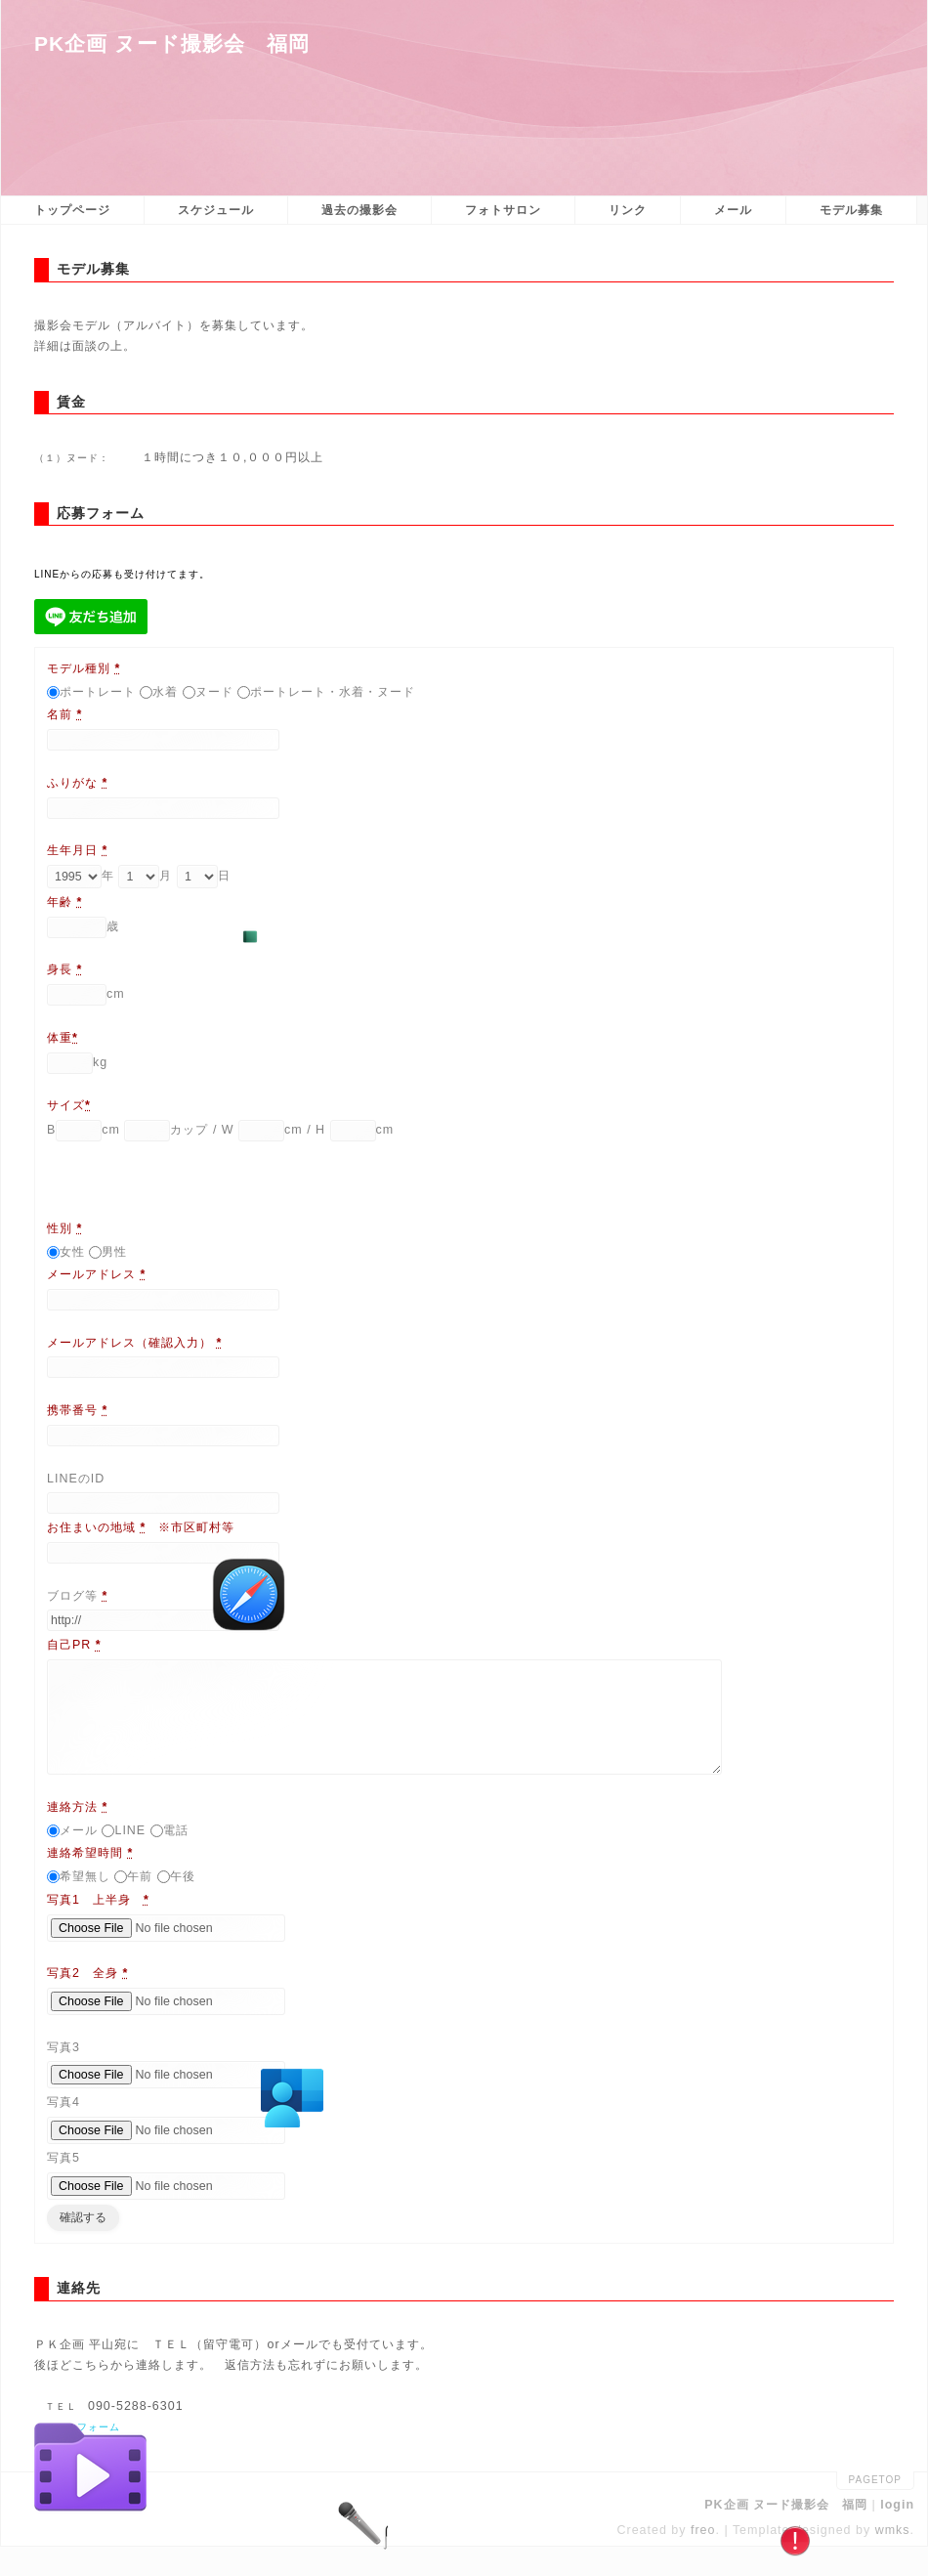 Image resolution: width=928 pixels, height=2576 pixels. Describe the element at coordinates (362, 2526) in the screenshot. I see `access microphone settings` at that location.